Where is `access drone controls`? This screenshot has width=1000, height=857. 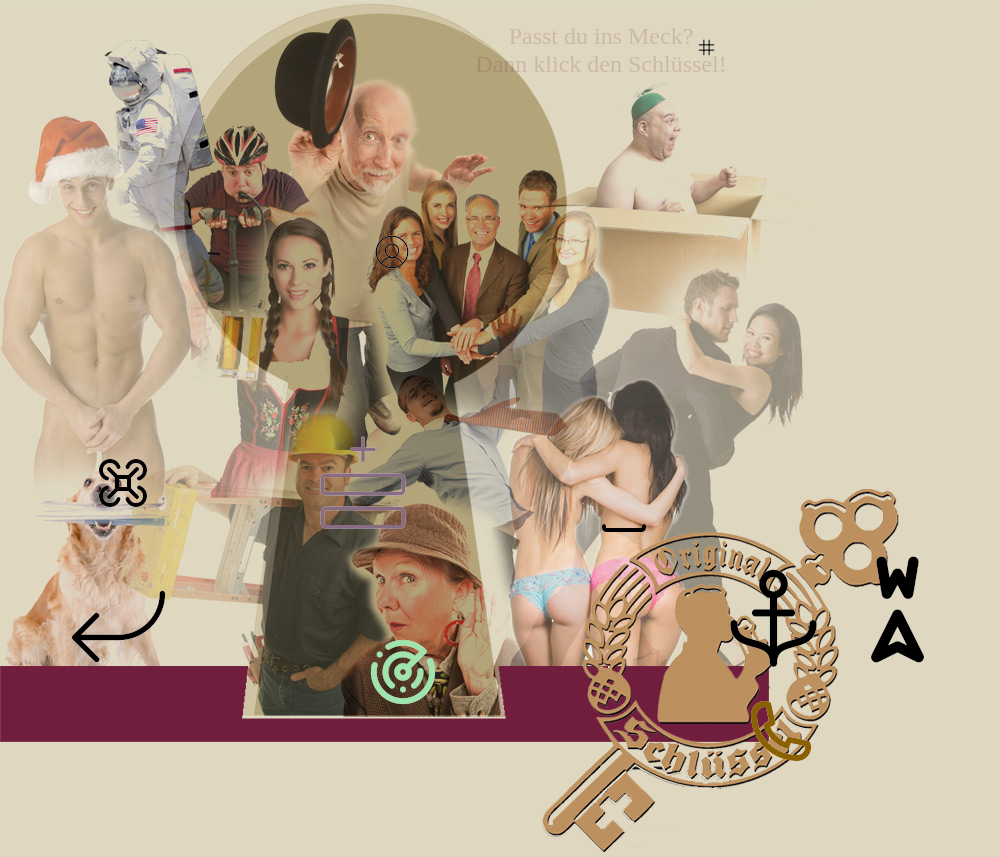
access drone controls is located at coordinates (123, 483).